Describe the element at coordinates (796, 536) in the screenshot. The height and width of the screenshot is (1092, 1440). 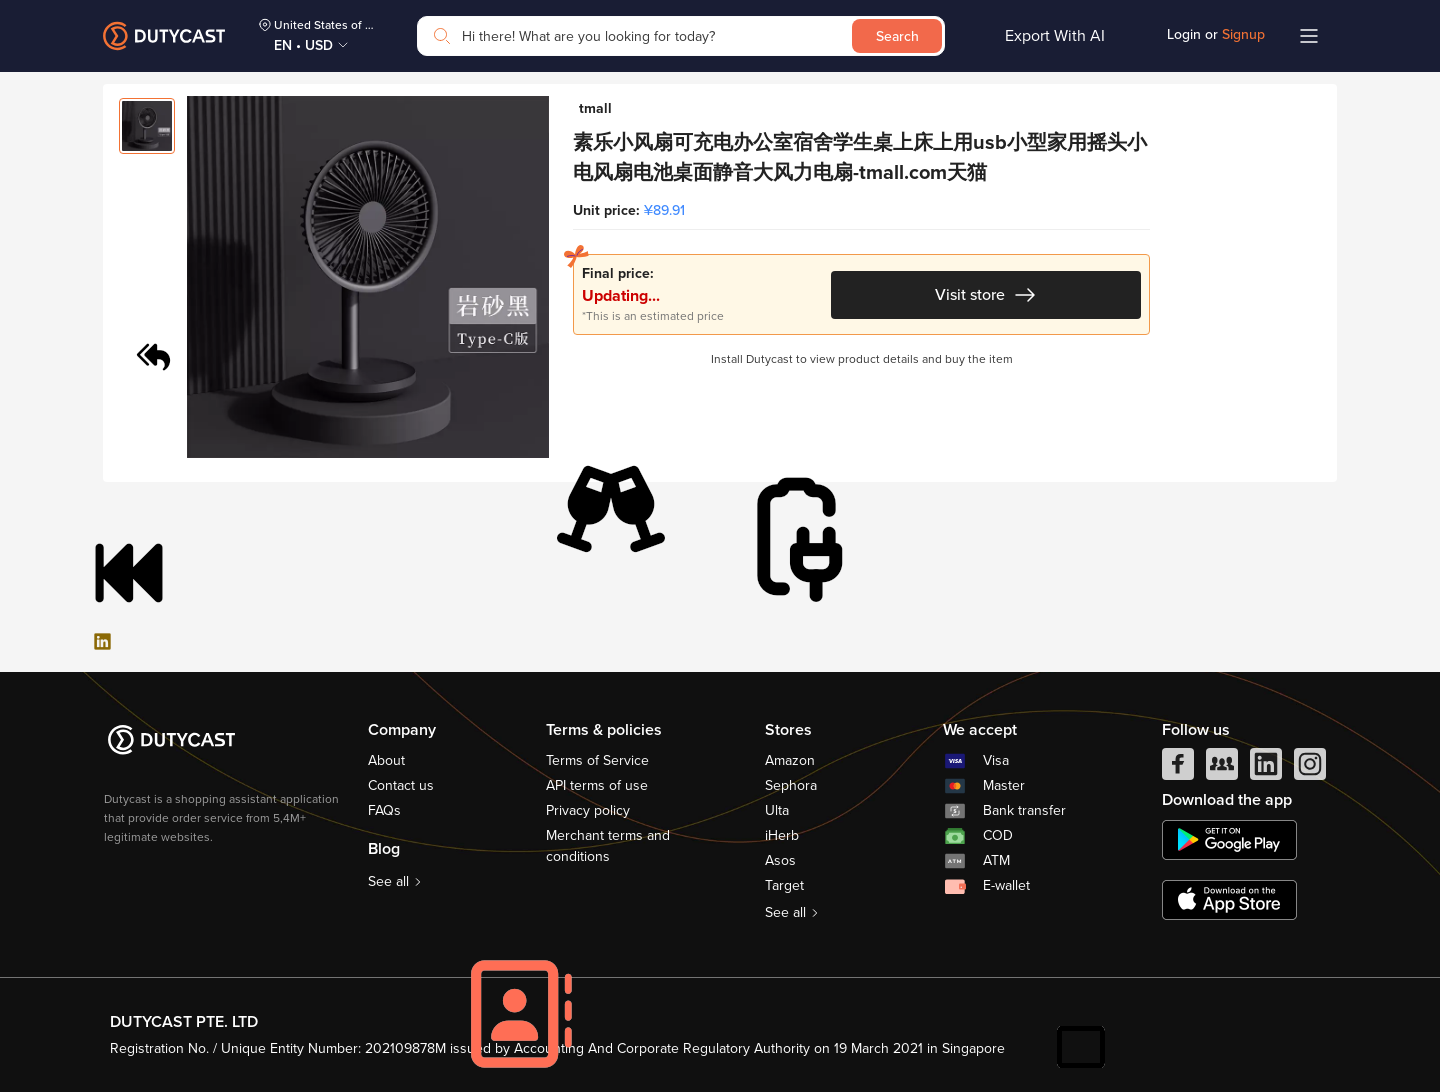
I see `indicates battery is currently charging` at that location.